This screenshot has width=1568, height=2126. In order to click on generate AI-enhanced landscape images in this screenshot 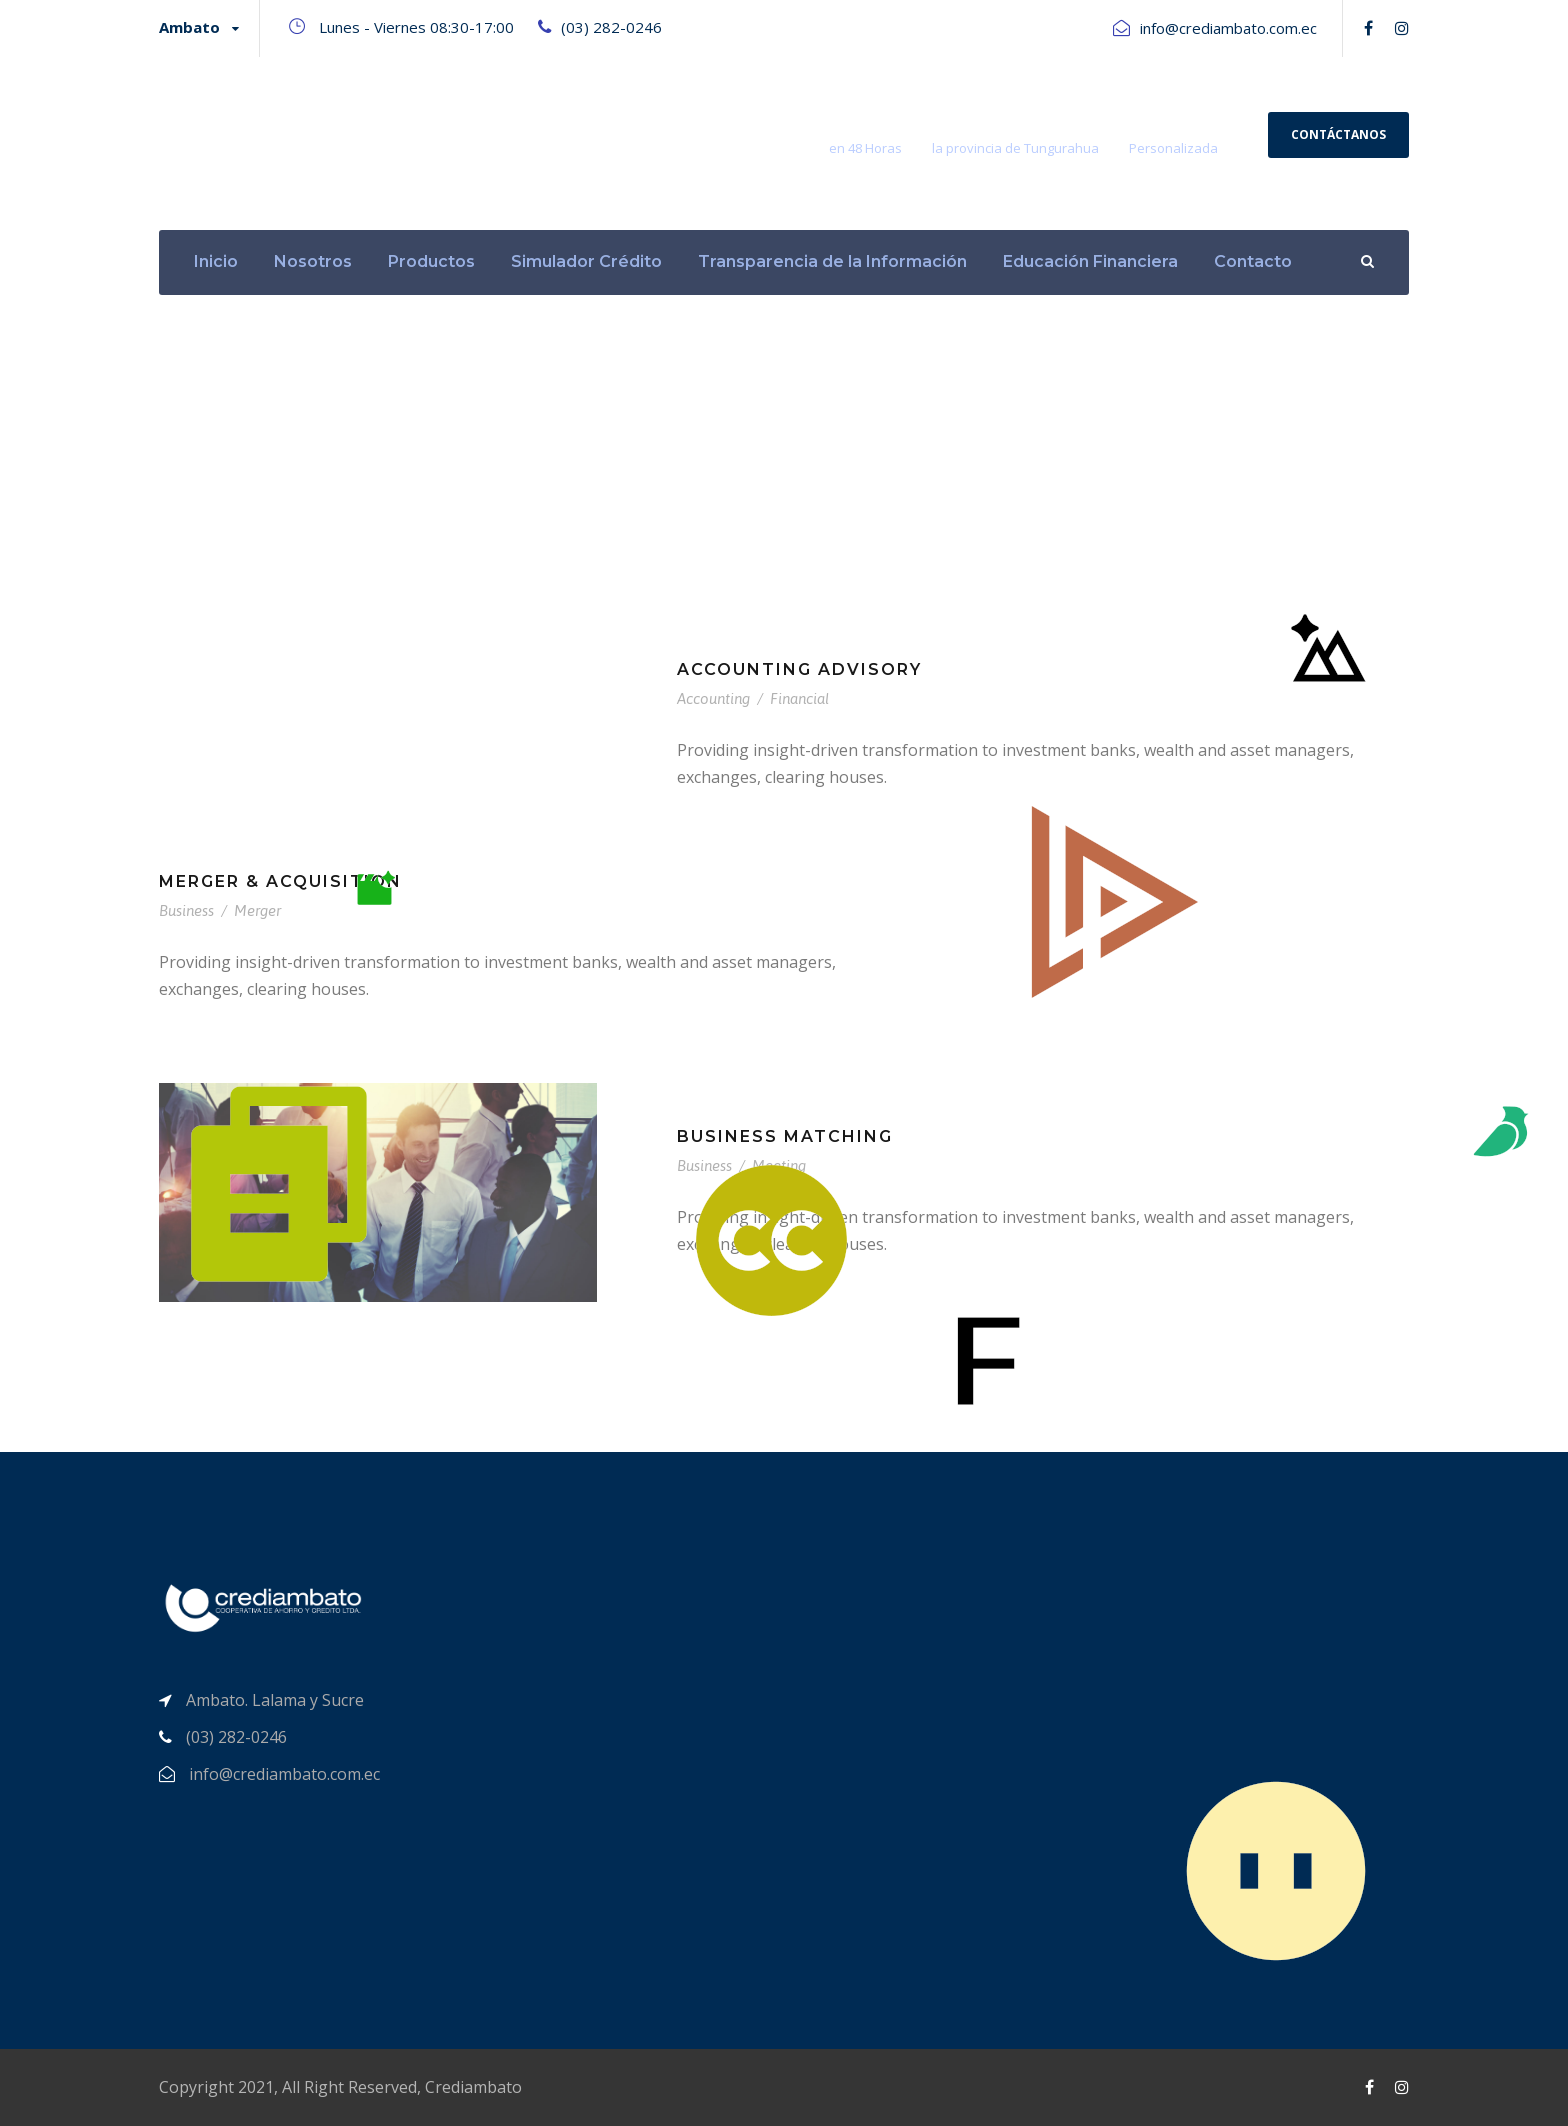, I will do `click(1327, 650)`.